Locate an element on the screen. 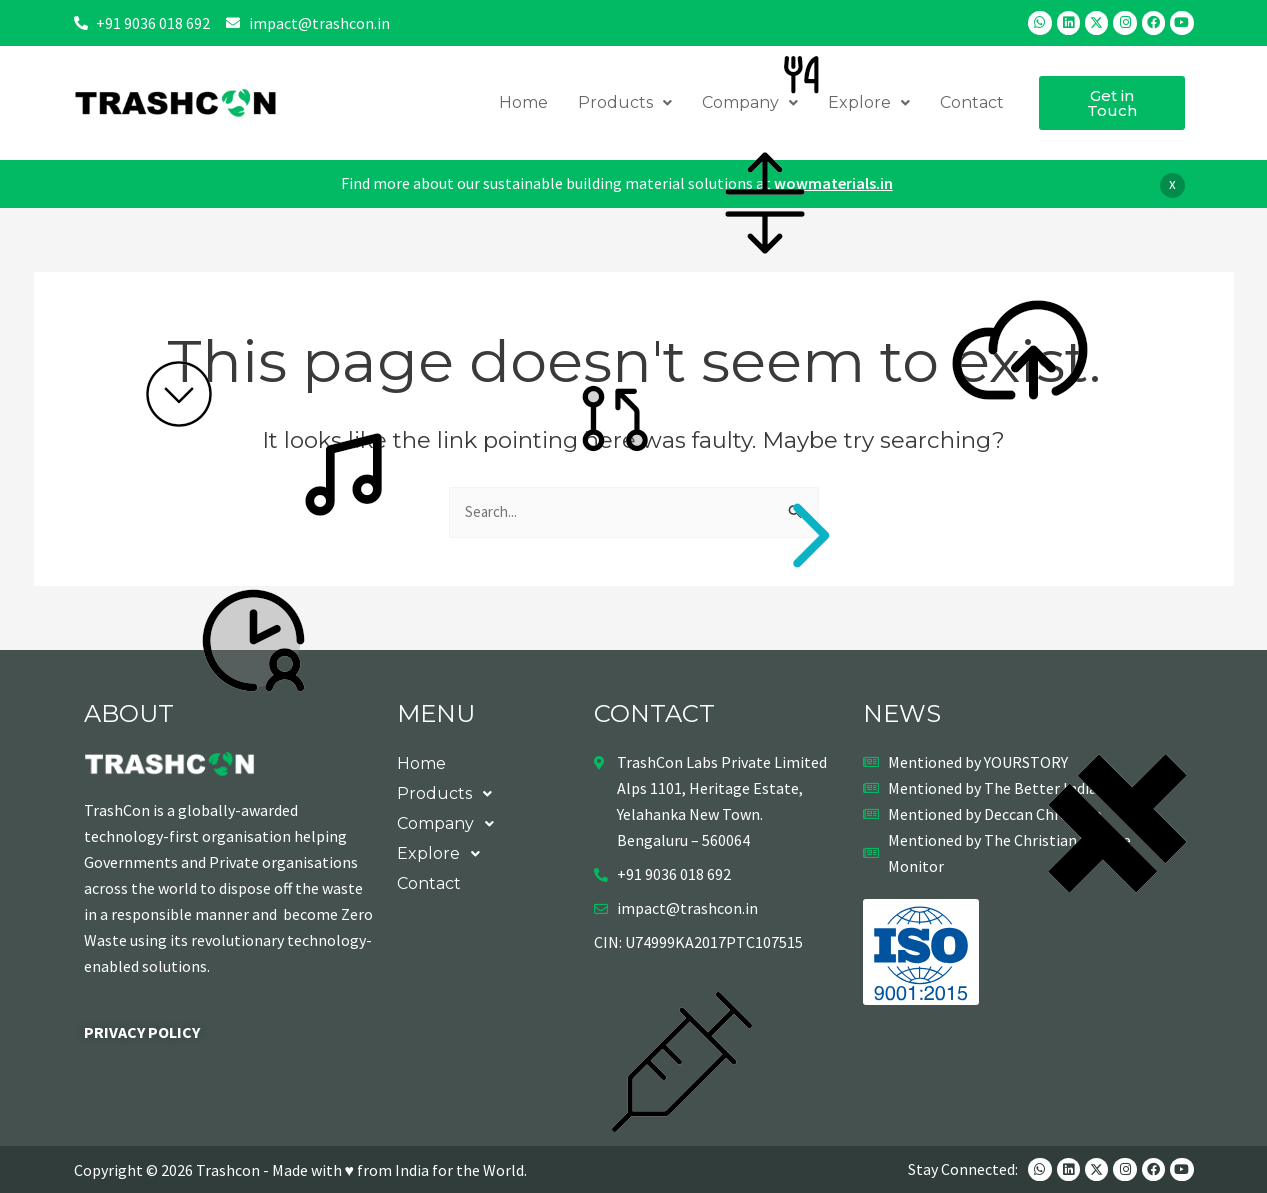 The image size is (1267, 1193). expand to show more content is located at coordinates (179, 394).